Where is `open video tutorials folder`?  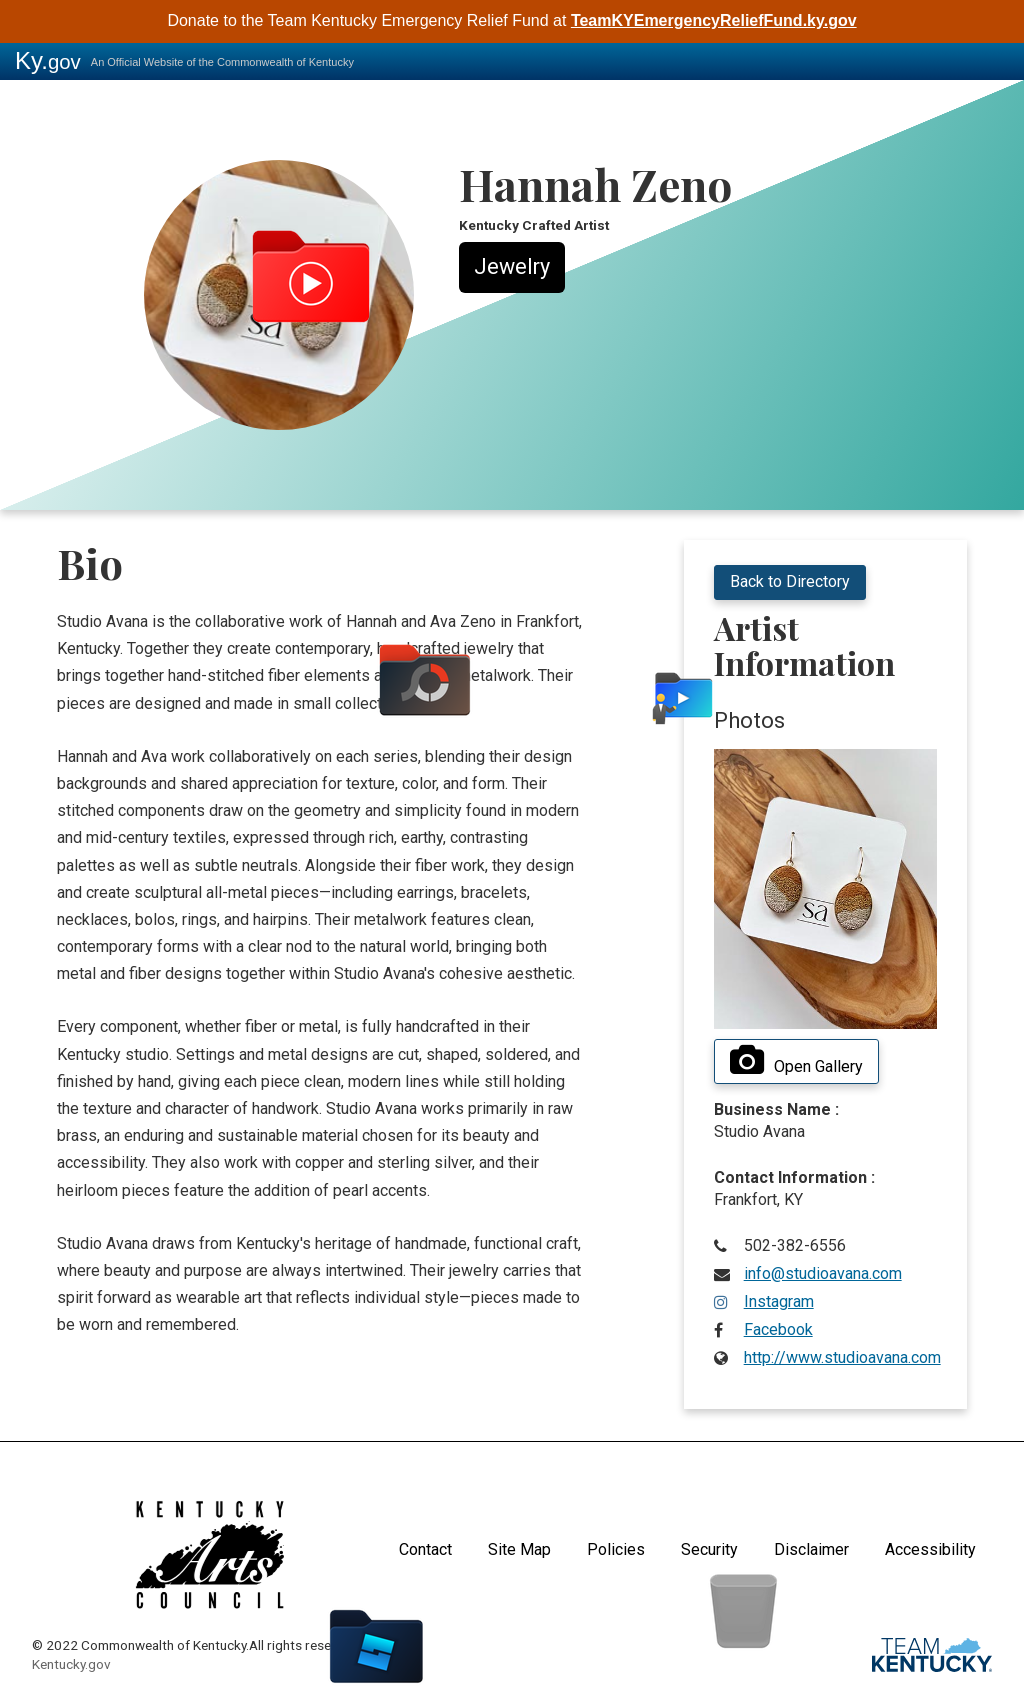 open video tutorials folder is located at coordinates (683, 696).